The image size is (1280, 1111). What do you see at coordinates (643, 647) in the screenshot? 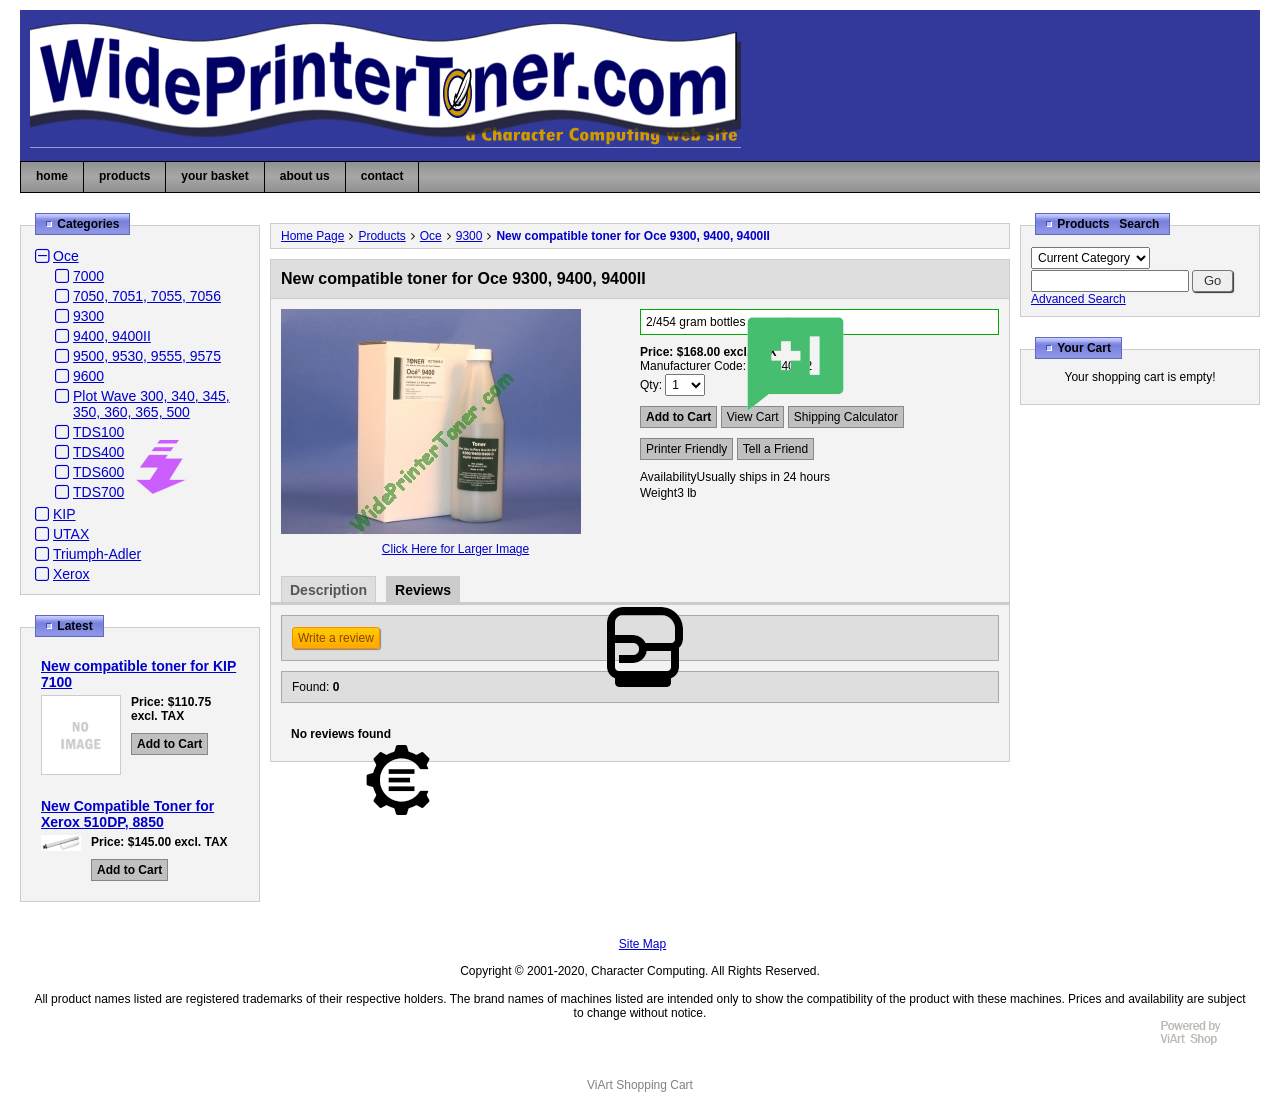
I see `boxing or combat sports category` at bounding box center [643, 647].